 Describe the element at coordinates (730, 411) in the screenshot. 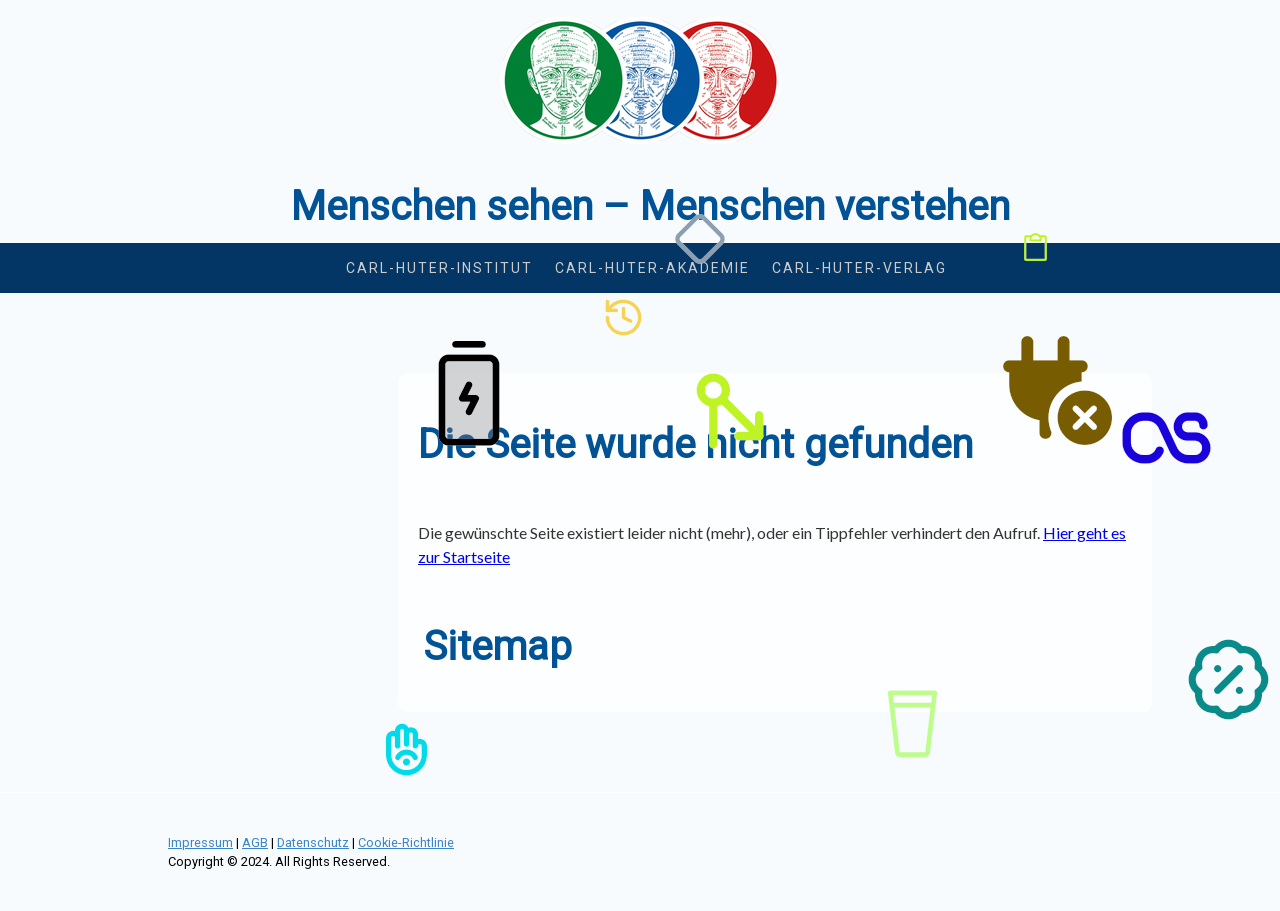

I see `take the first right exit at the roundabout` at that location.